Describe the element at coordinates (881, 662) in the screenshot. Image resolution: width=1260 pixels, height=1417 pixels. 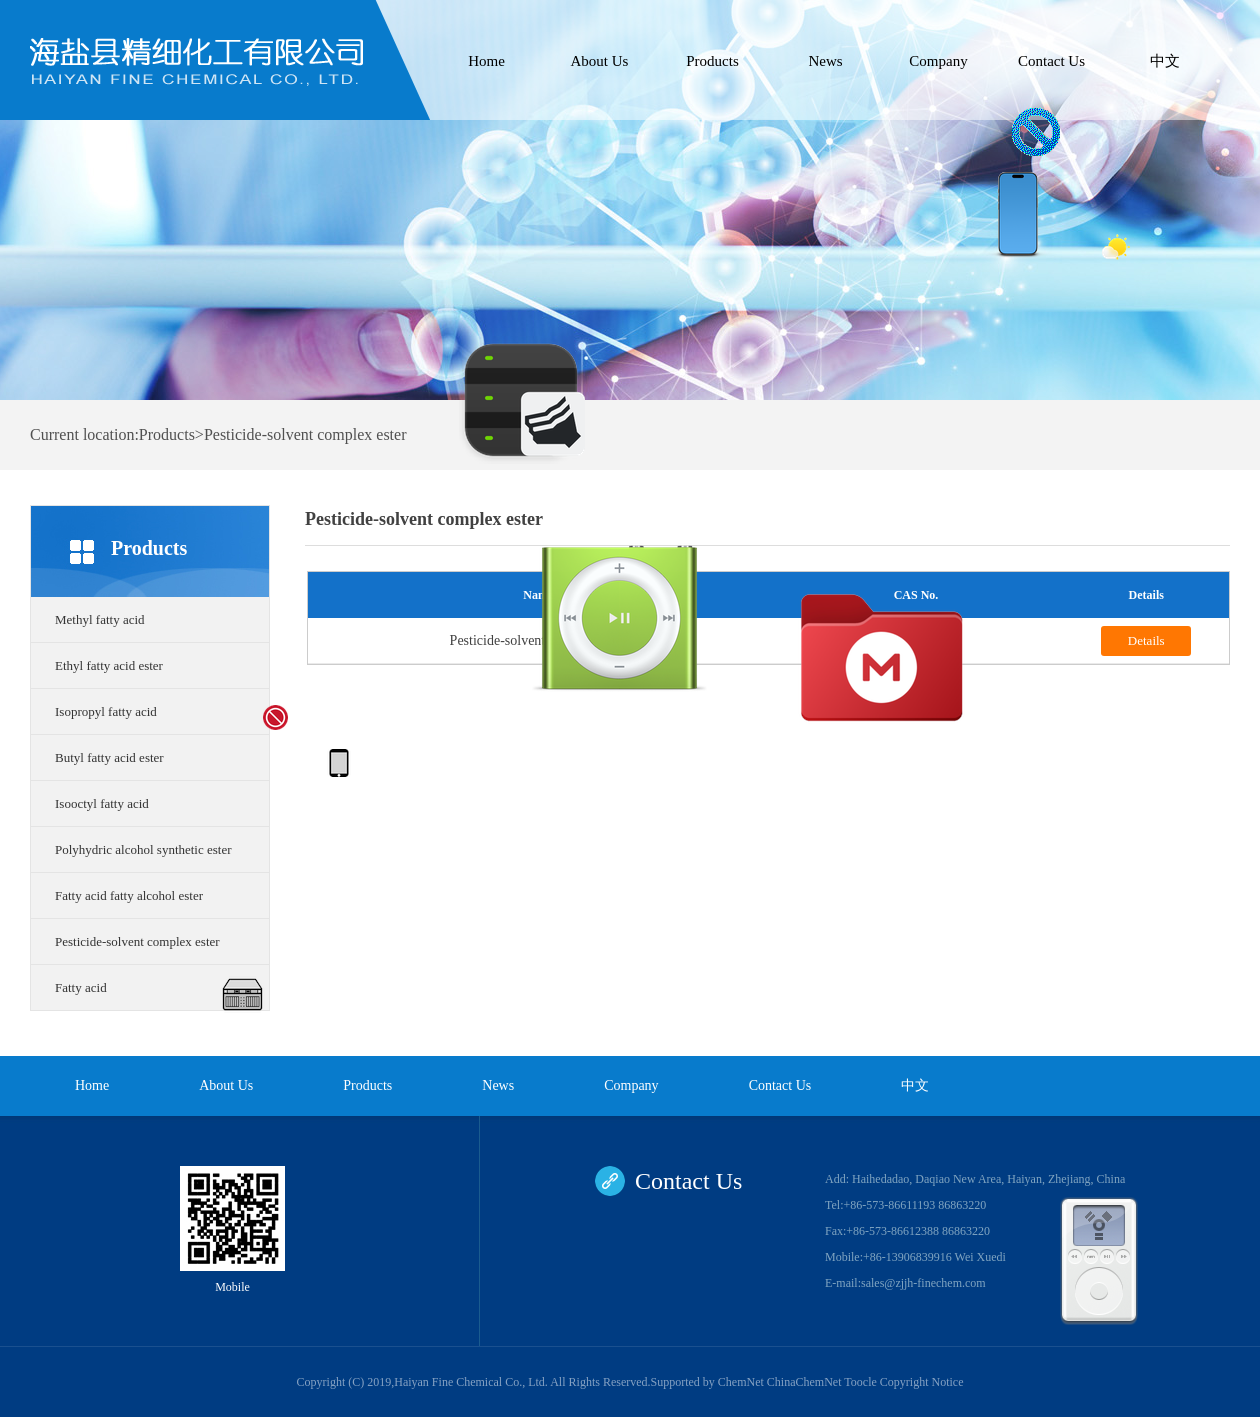
I see `open mega cloud storage folder` at that location.